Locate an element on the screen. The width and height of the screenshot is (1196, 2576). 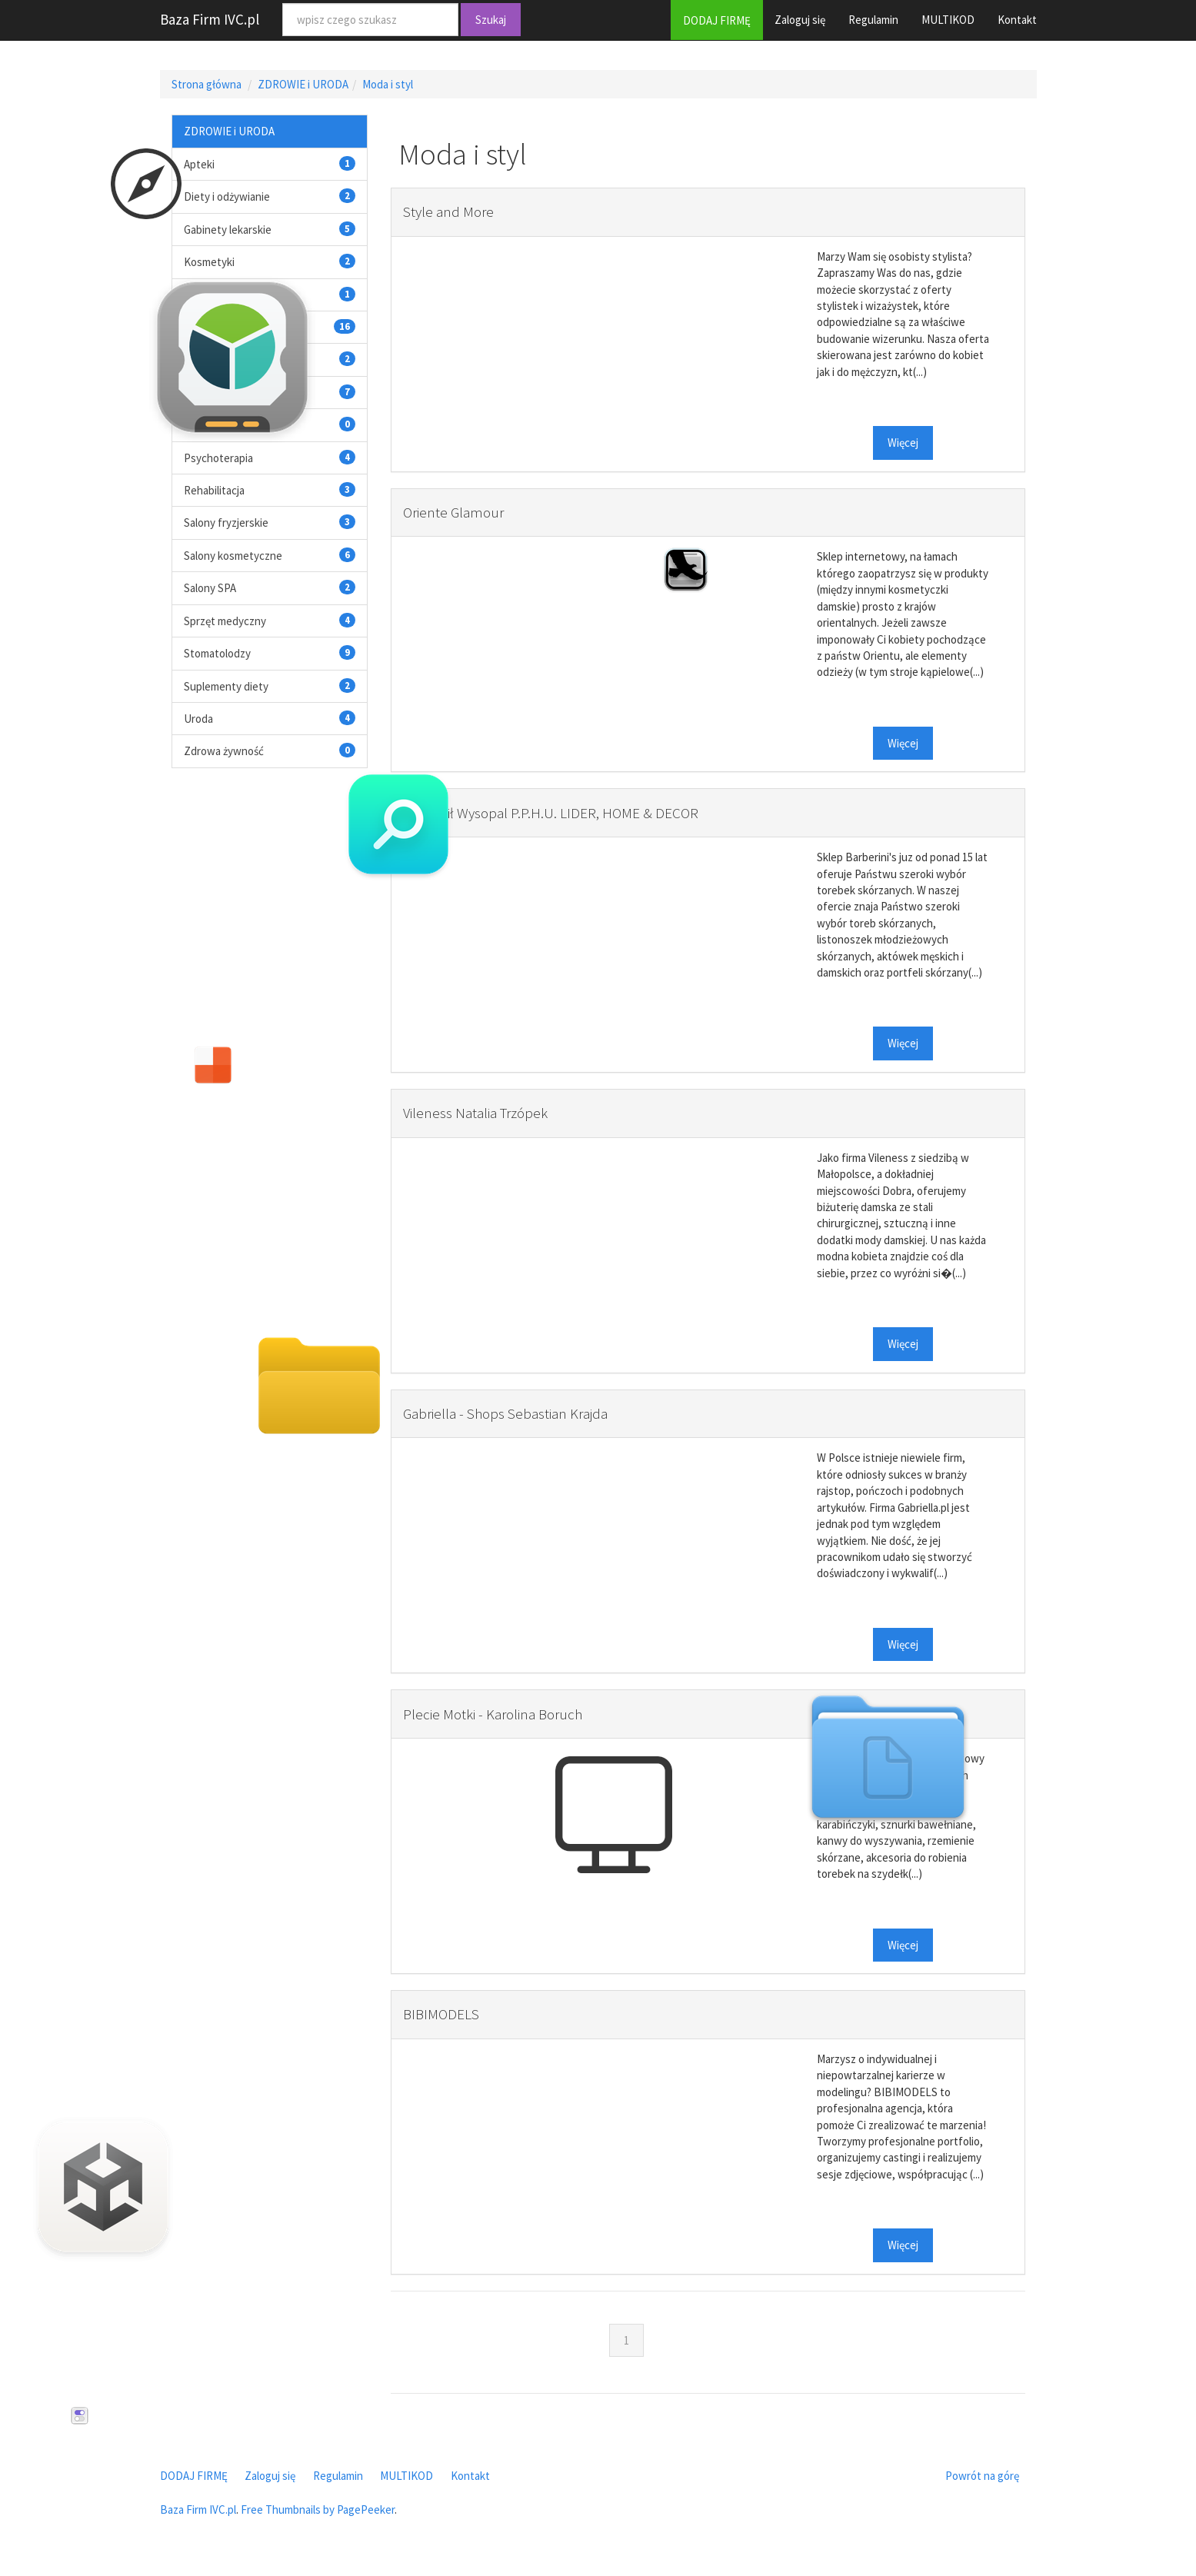
display or monitor settings is located at coordinates (614, 1815).